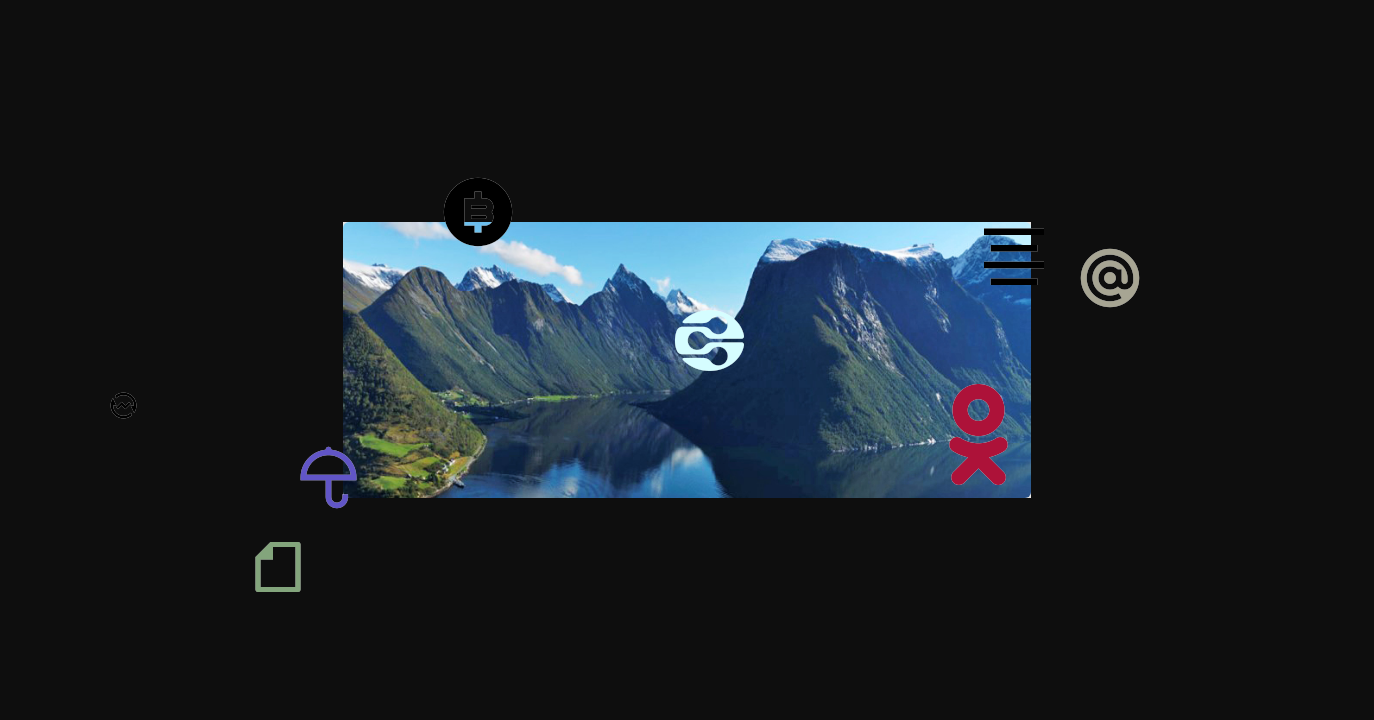 The width and height of the screenshot is (1374, 720). I want to click on view weather forecast or rain conditions, so click(328, 477).